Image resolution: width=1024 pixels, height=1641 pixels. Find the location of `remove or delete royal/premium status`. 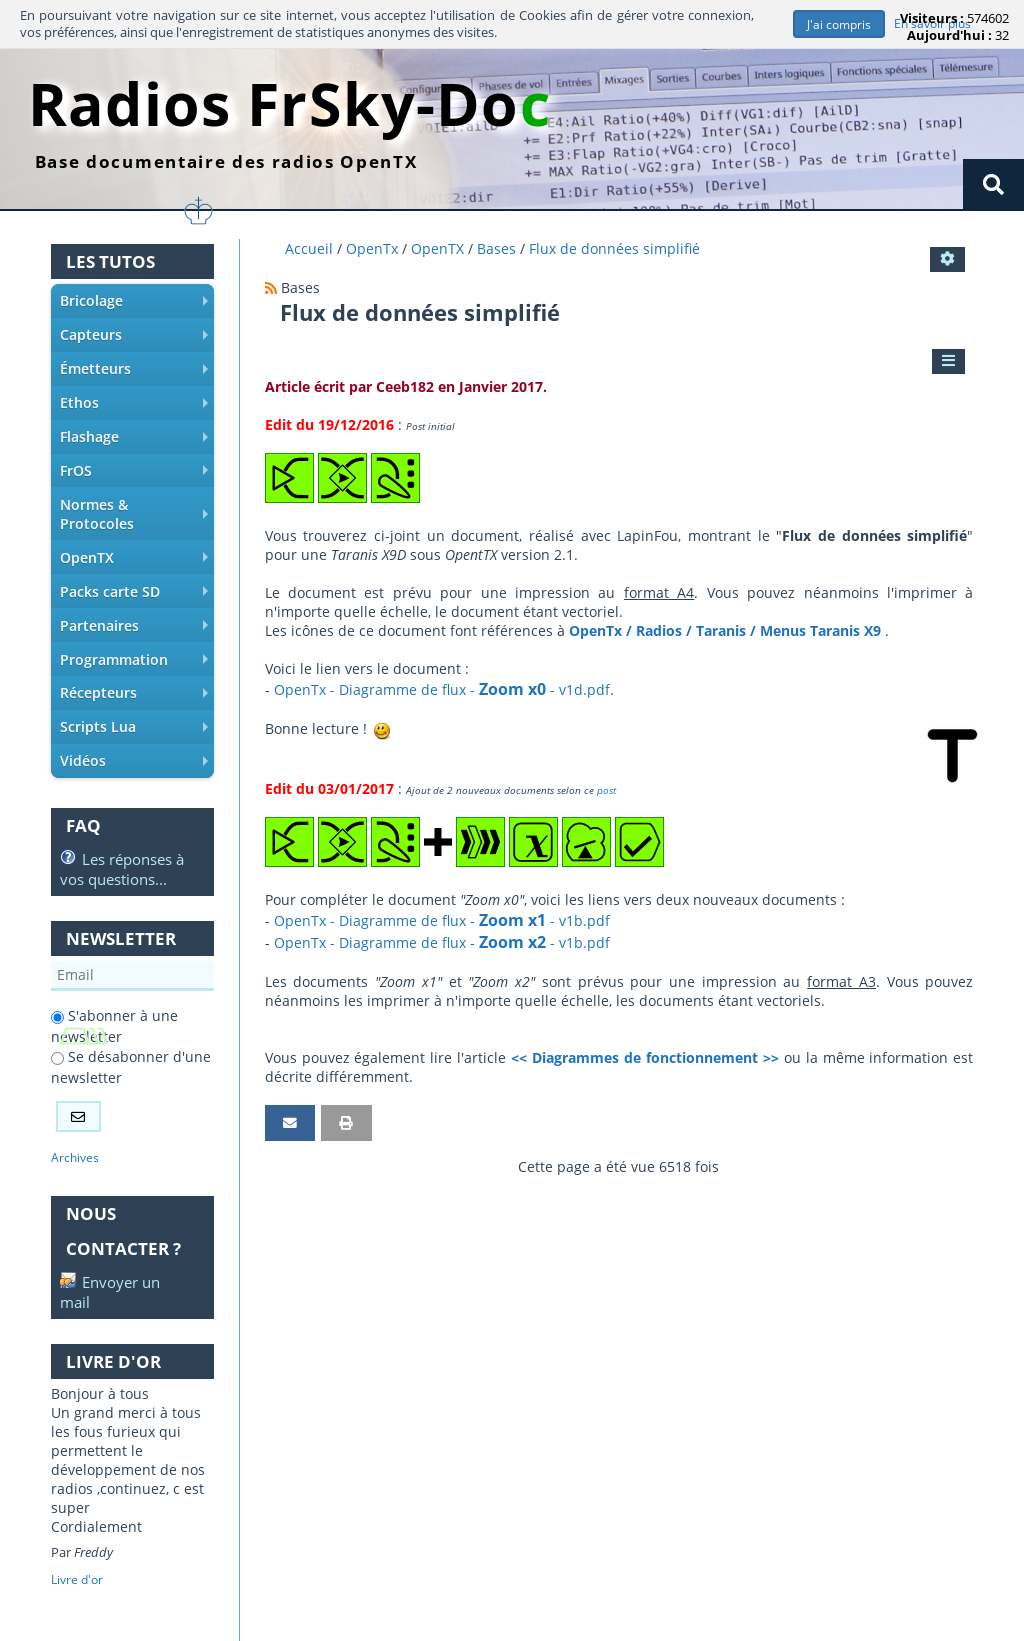

remove or delete royal/premium status is located at coordinates (198, 212).